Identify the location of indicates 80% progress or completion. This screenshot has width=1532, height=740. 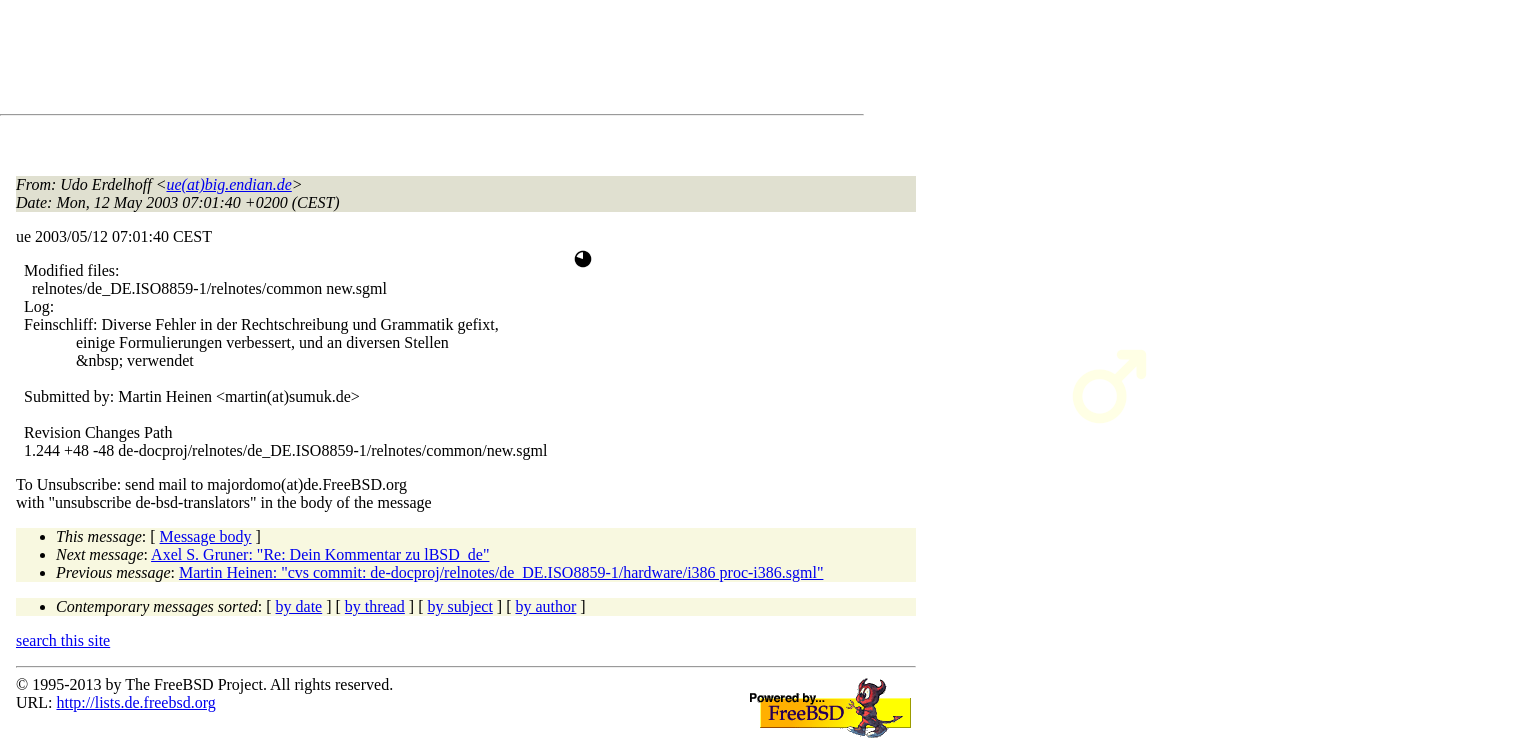
(583, 259).